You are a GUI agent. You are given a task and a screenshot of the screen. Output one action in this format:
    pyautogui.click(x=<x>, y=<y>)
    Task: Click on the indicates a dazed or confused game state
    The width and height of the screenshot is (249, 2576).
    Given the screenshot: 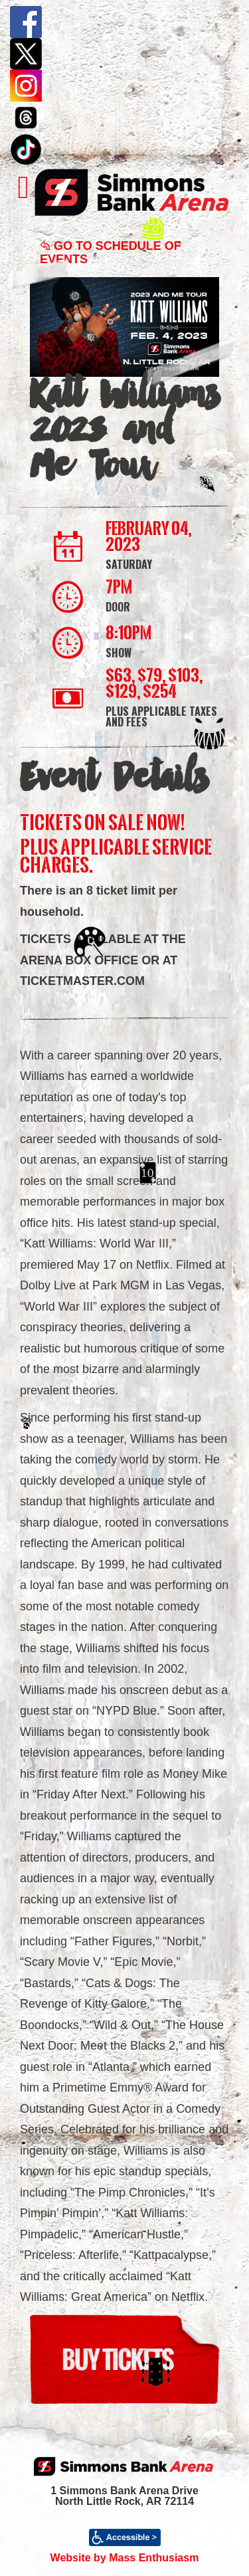 What is the action you would take?
    pyautogui.click(x=27, y=1424)
    